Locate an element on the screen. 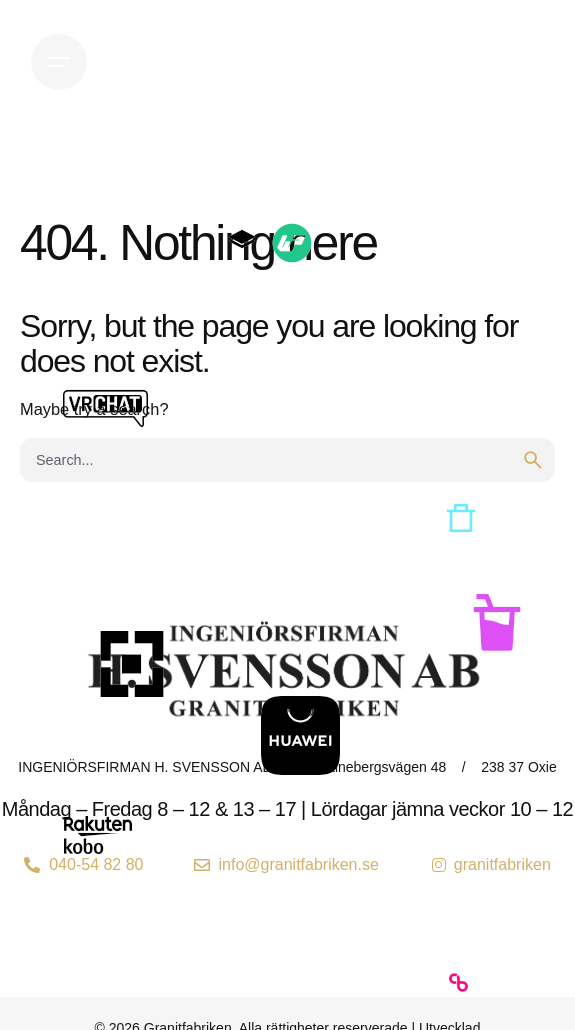 This screenshot has height=1030, width=575. open Huawei AppGallery store is located at coordinates (300, 735).